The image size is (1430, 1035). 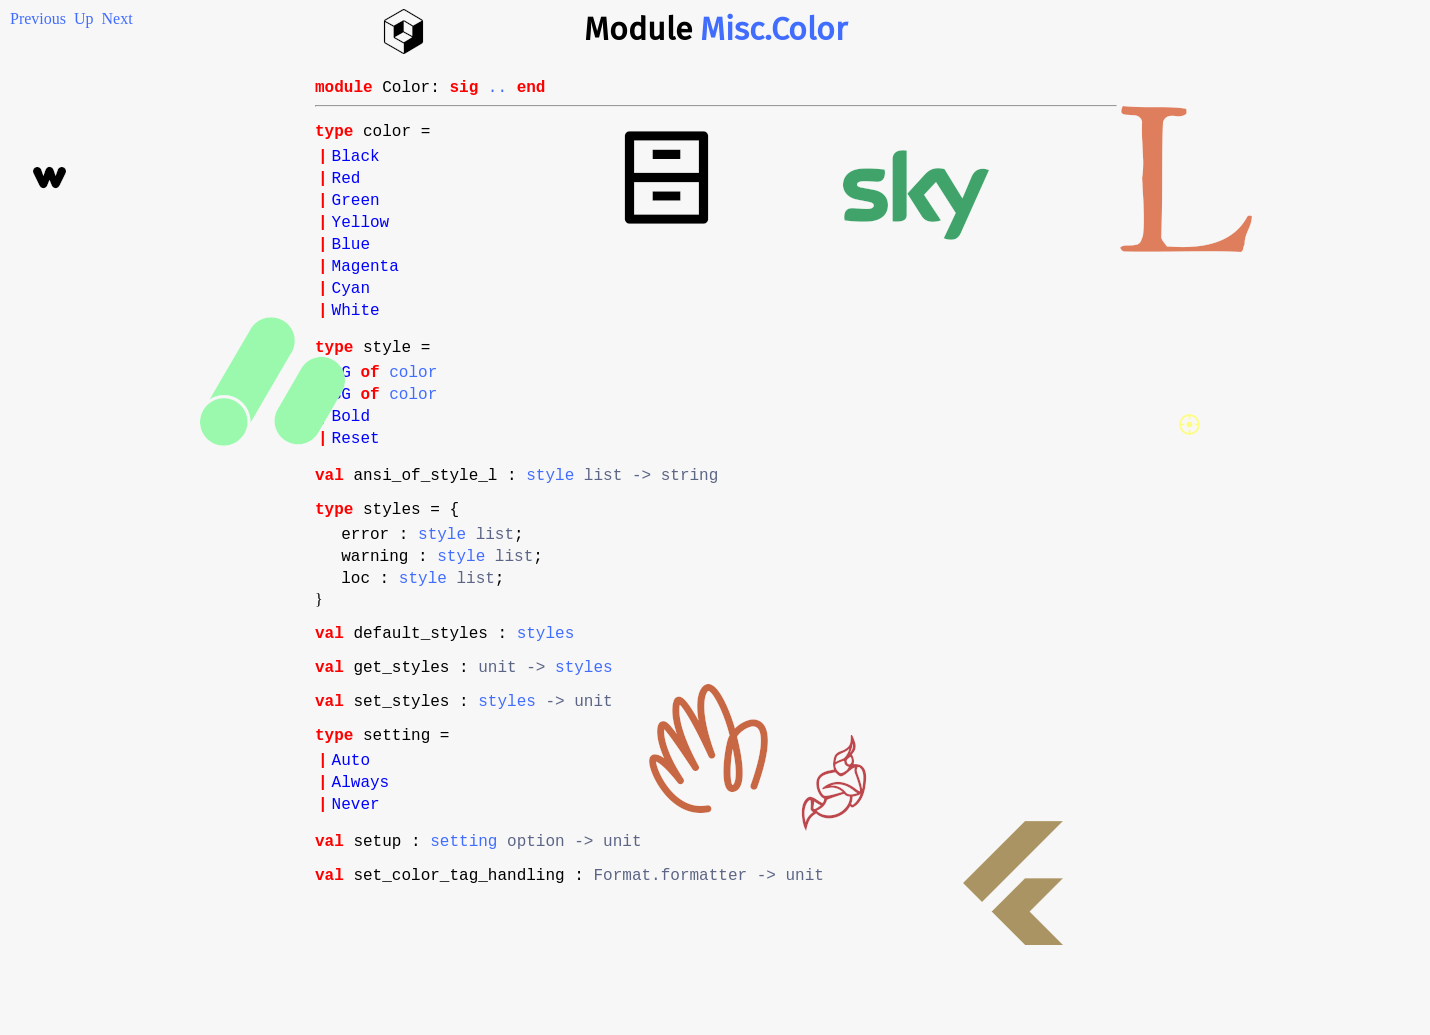 I want to click on sky brand logo, so click(x=916, y=195).